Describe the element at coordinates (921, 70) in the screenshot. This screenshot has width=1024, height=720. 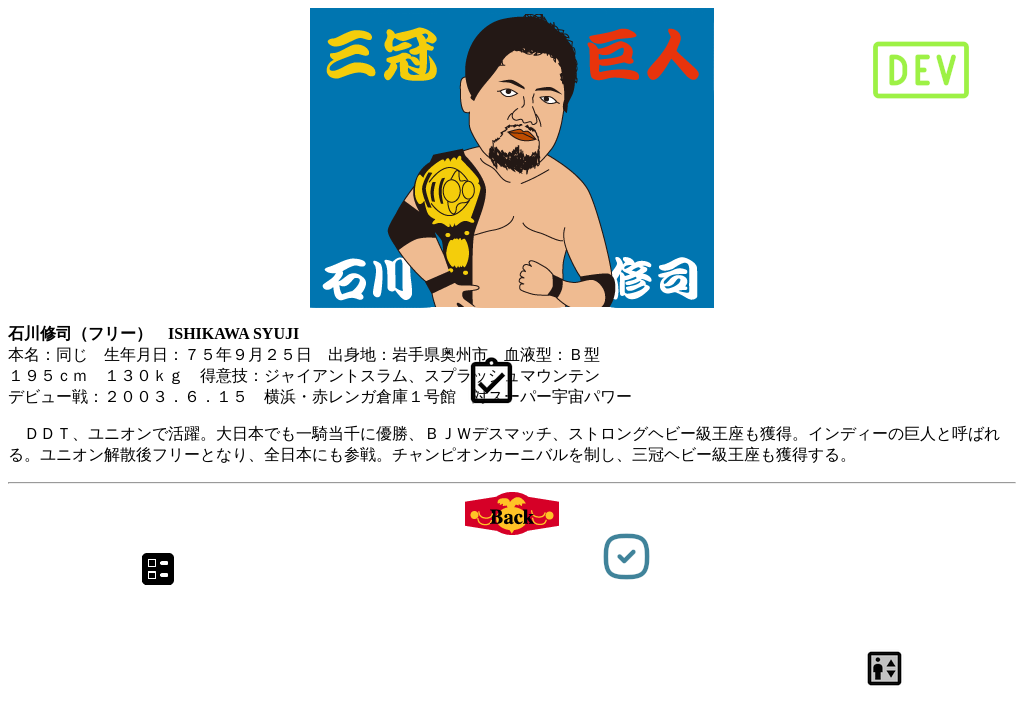
I see `visit the DEV Community platform` at that location.